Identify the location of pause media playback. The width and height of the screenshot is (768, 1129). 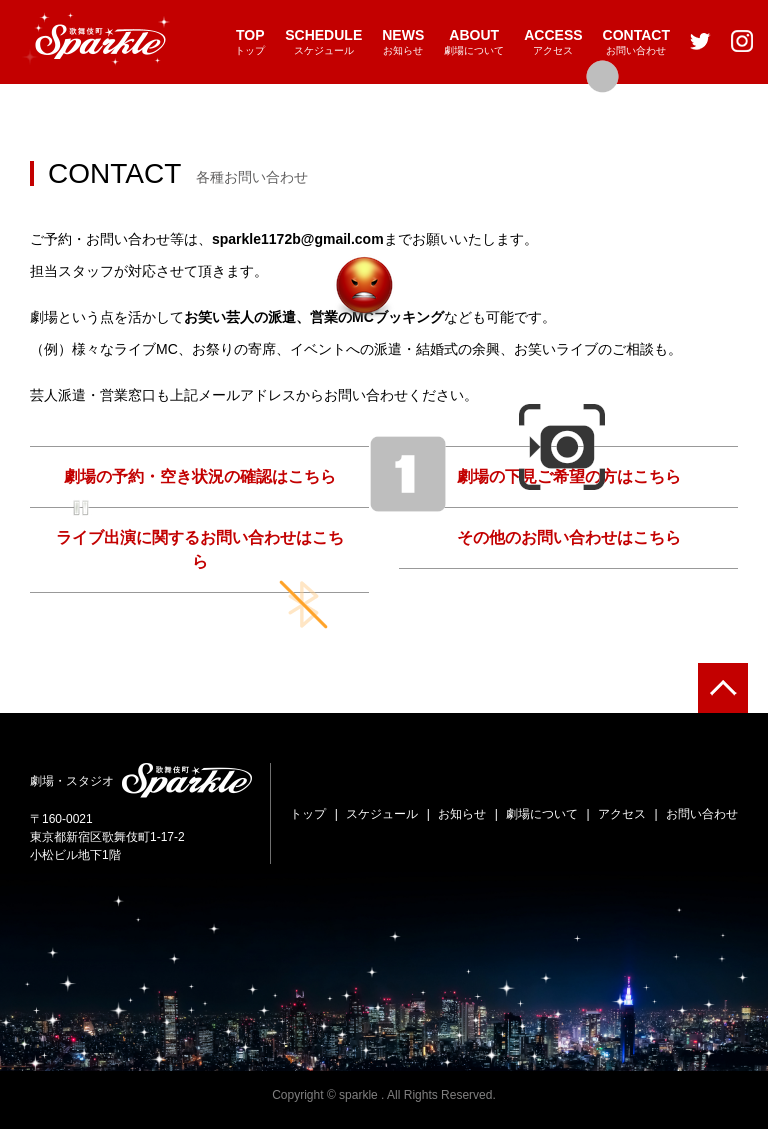
(81, 508).